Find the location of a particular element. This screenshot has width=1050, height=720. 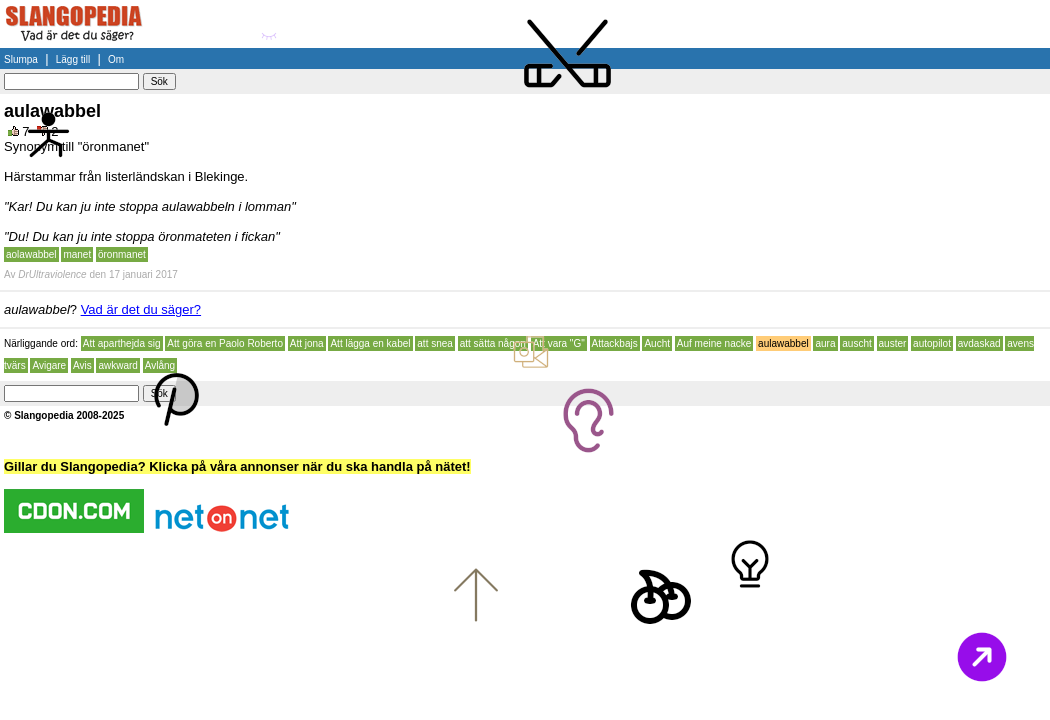

hide password or sensitive content is located at coordinates (269, 35).